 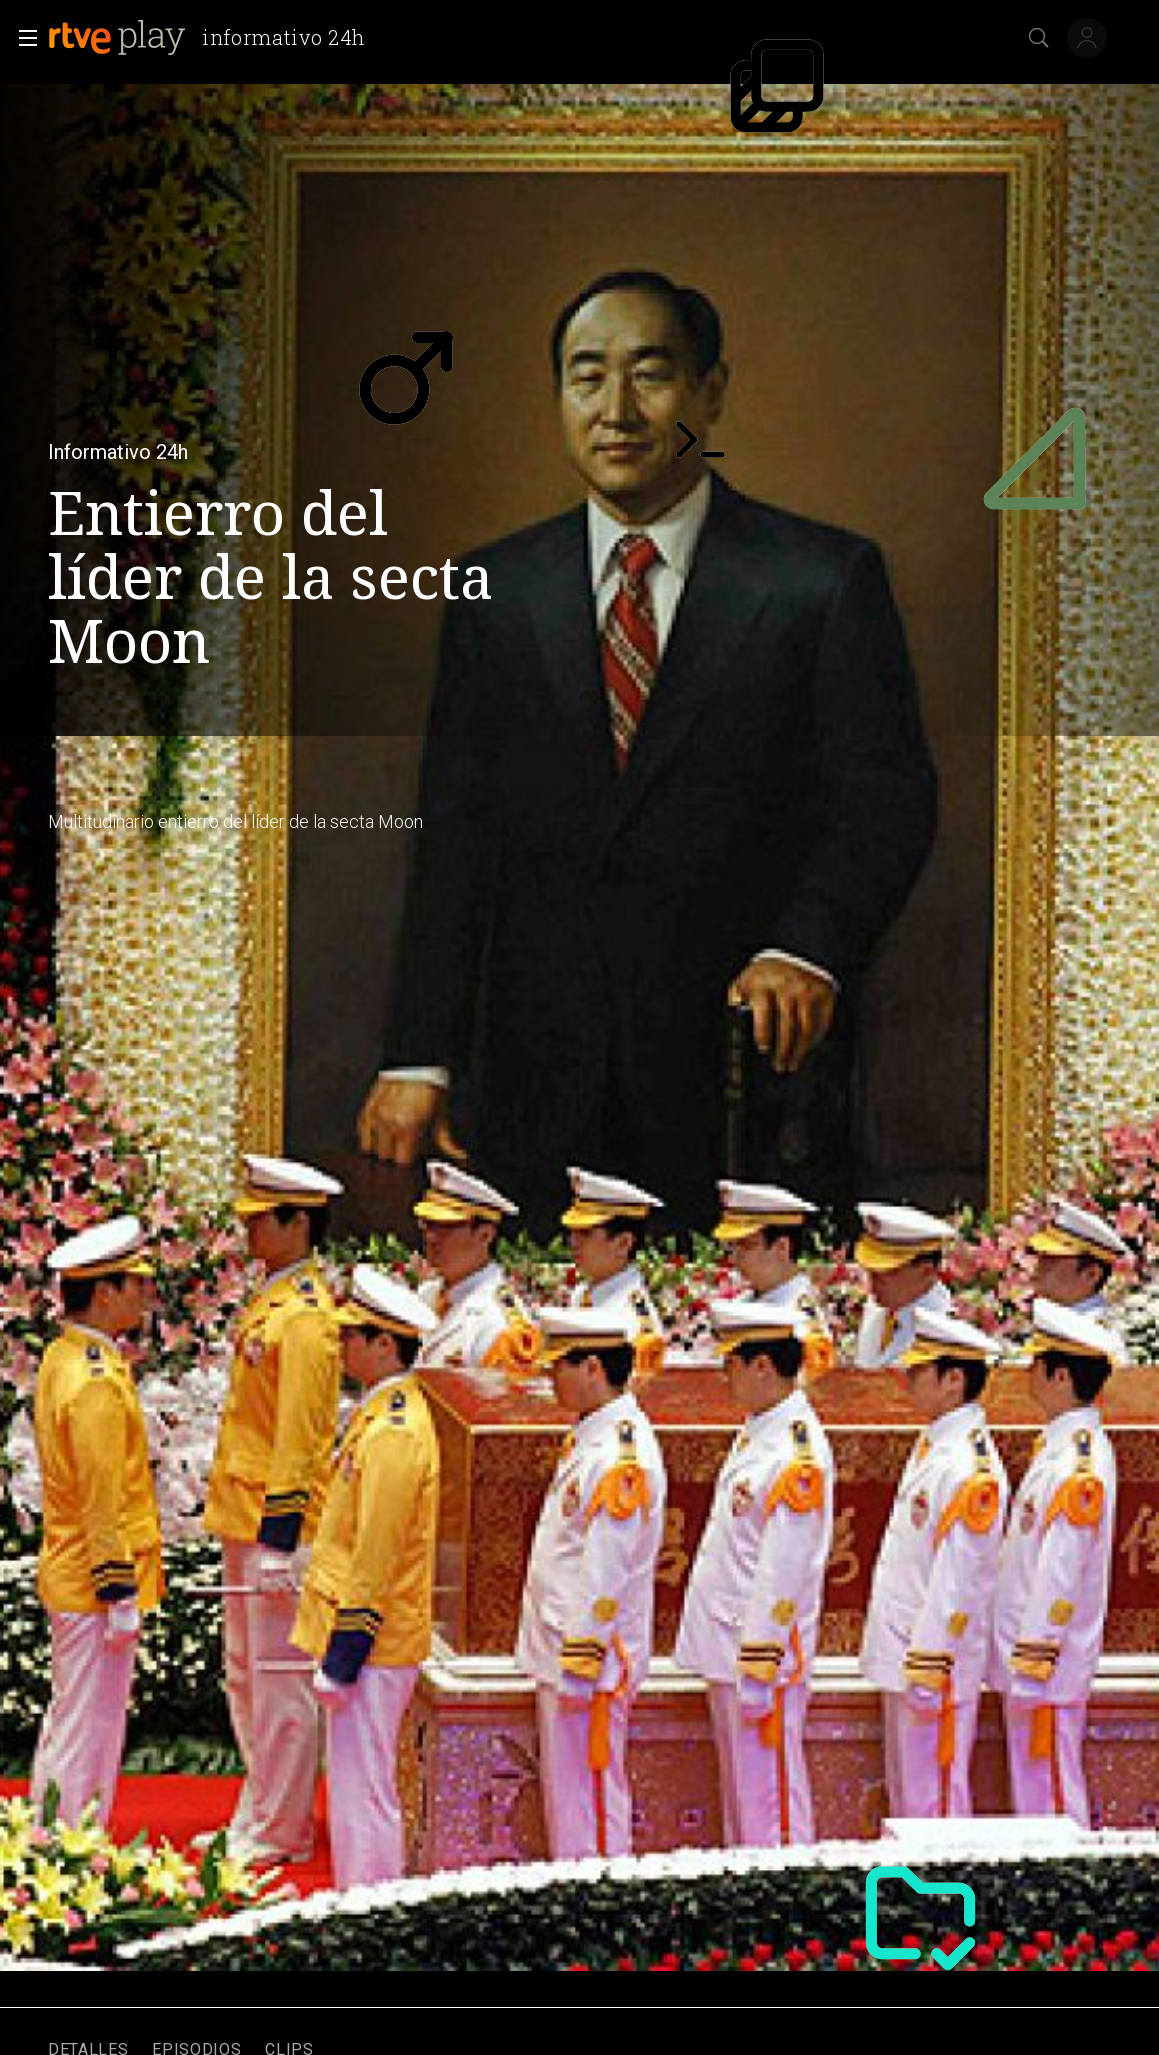 What do you see at coordinates (920, 1915) in the screenshot?
I see `folder successfully verified or validated` at bounding box center [920, 1915].